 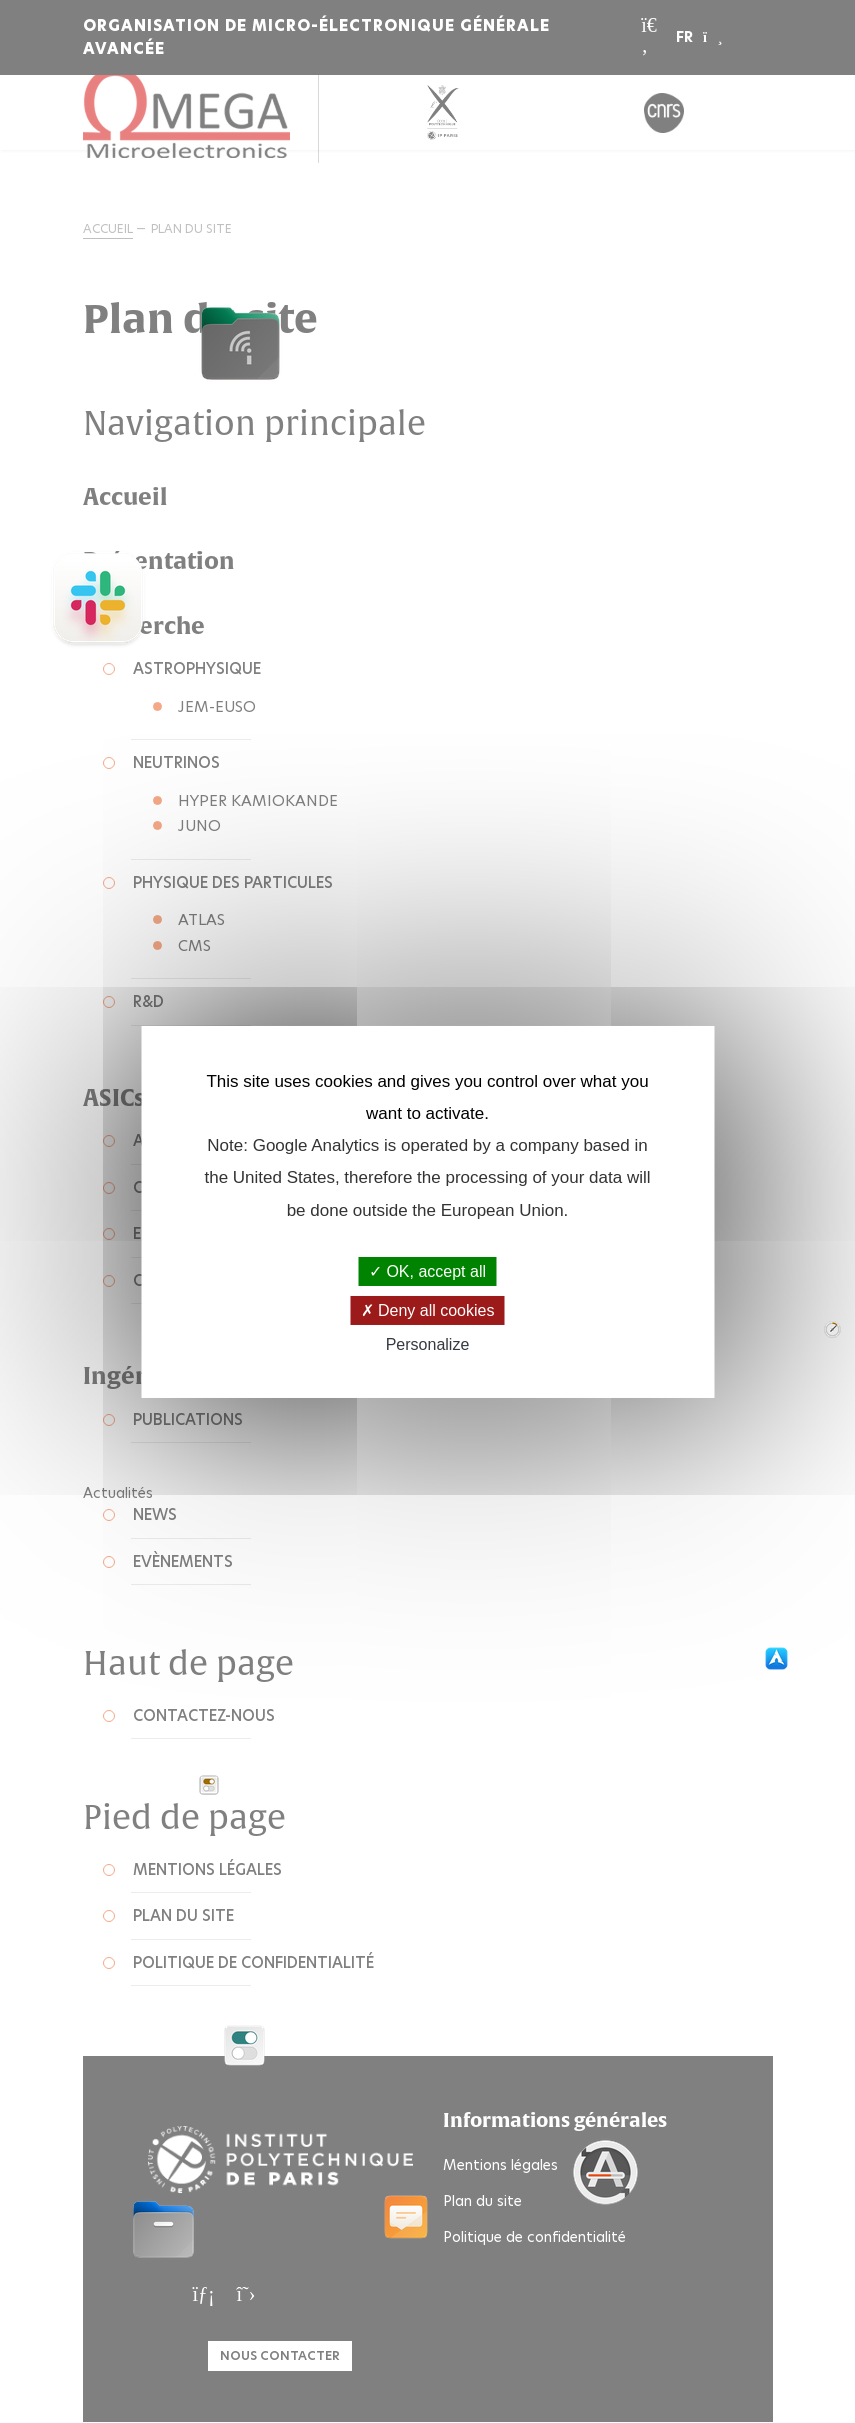 What do you see at coordinates (163, 2229) in the screenshot?
I see `open the files app` at bounding box center [163, 2229].